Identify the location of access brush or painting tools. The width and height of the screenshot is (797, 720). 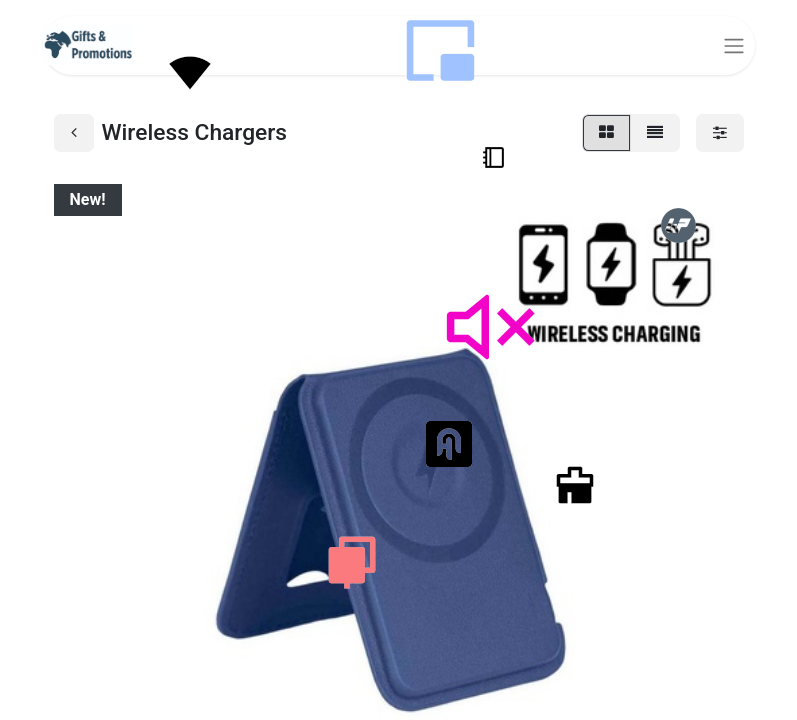
(575, 485).